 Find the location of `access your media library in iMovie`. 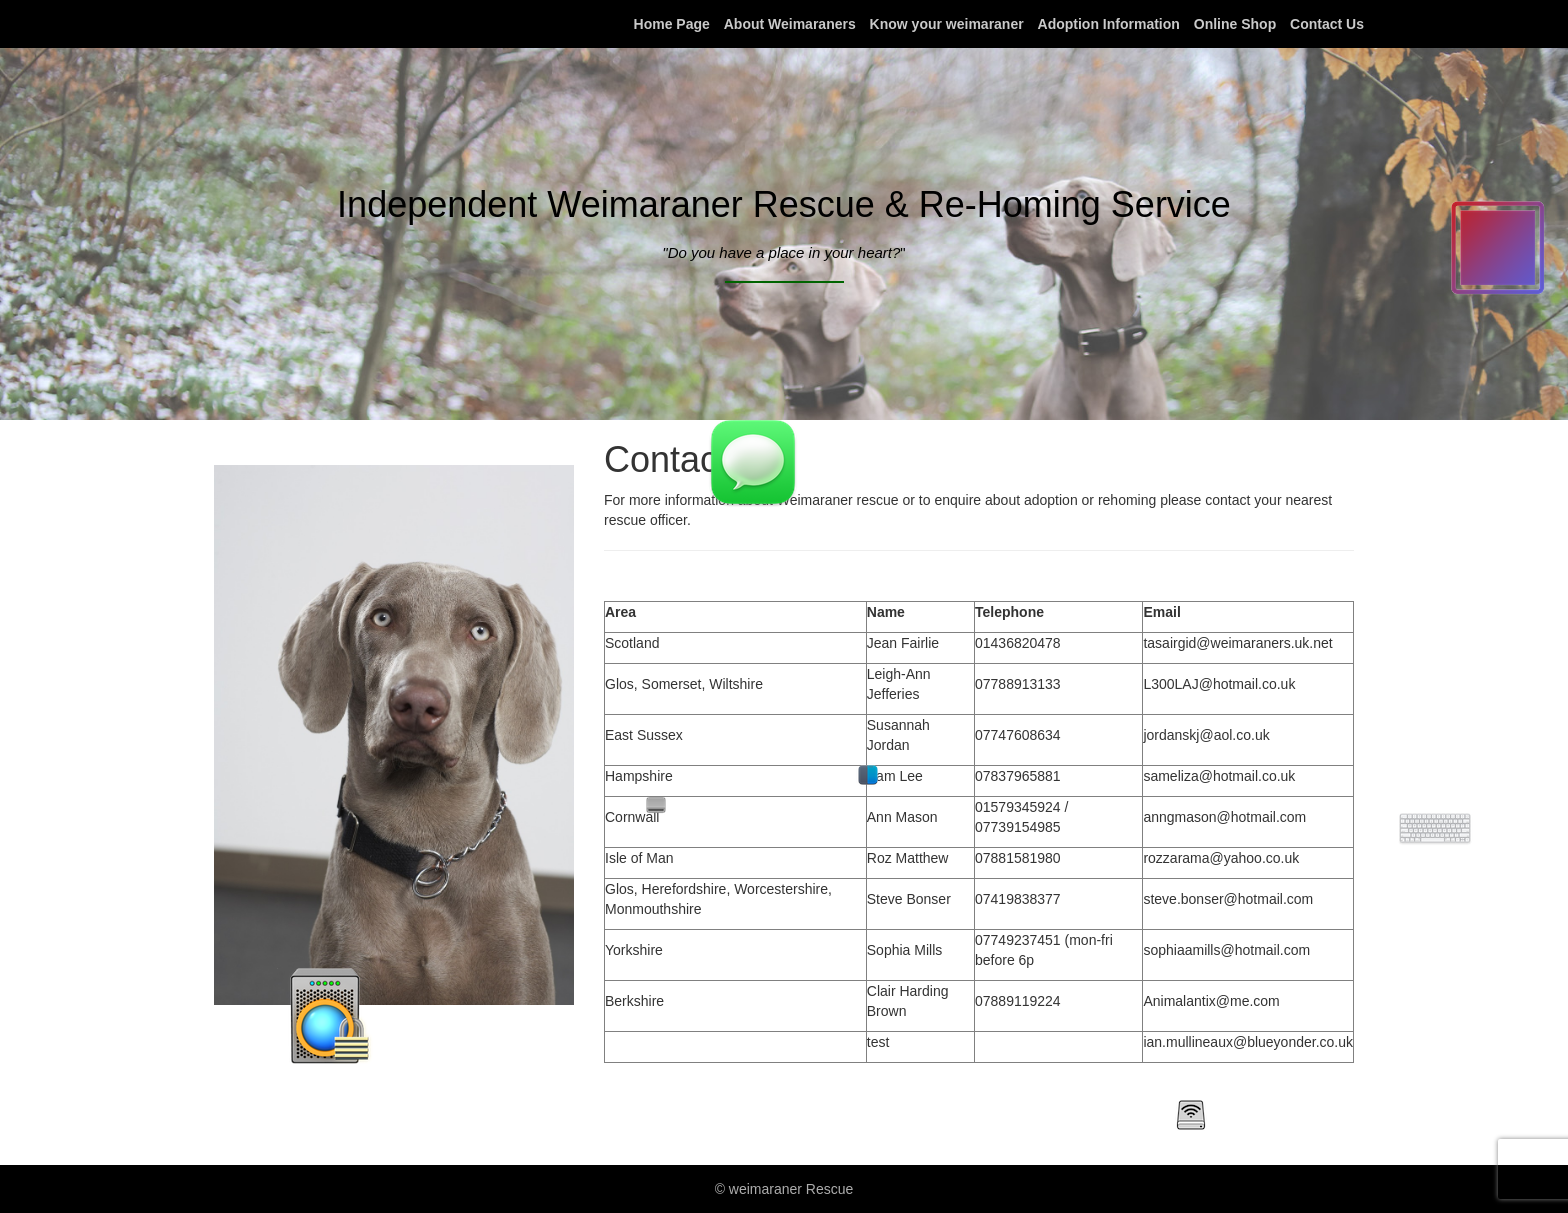

access your media library in iMovie is located at coordinates (1497, 247).